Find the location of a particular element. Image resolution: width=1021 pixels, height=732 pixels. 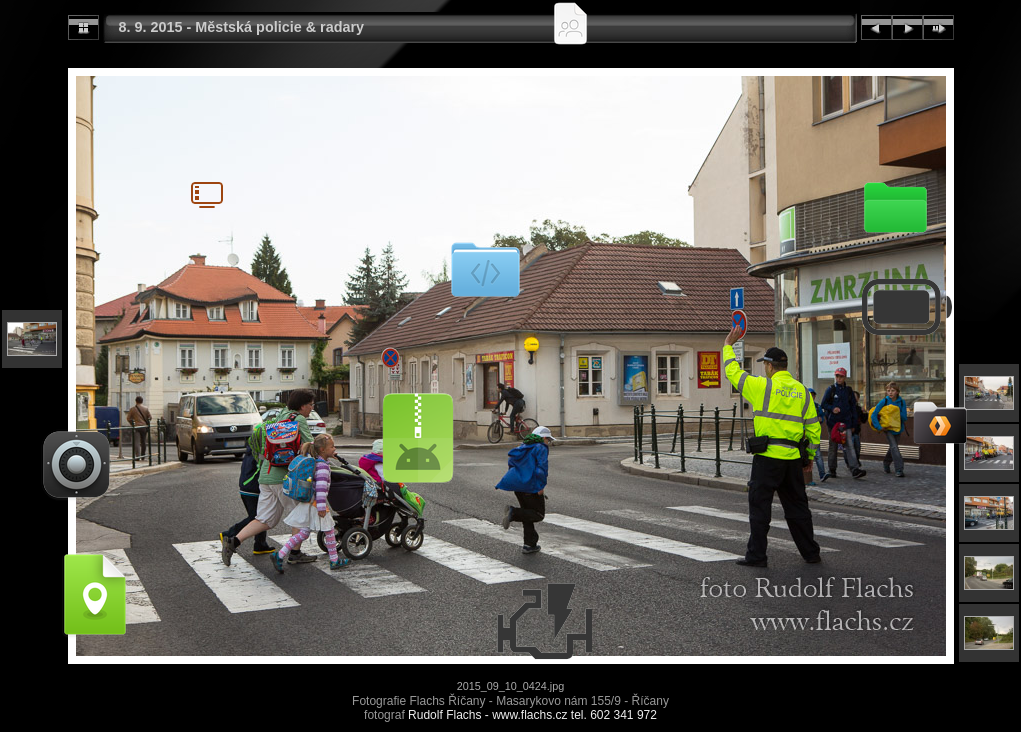

open folder containing files is located at coordinates (895, 207).